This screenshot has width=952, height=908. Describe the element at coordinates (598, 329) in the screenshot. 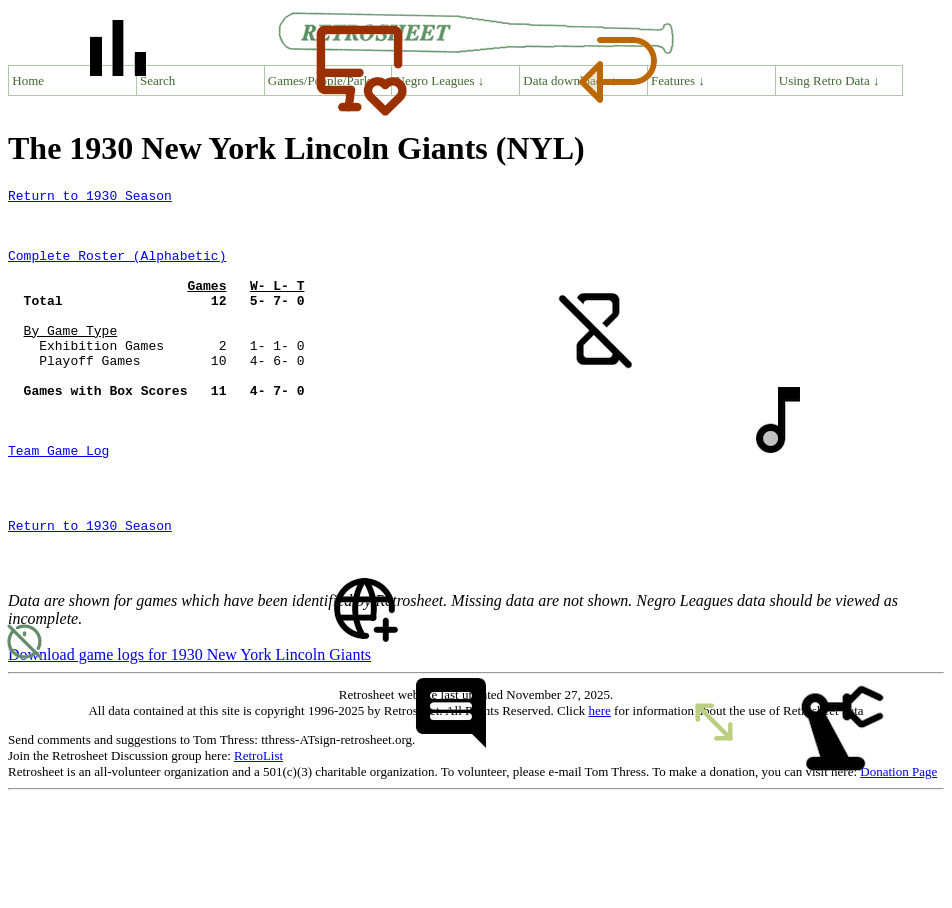

I see `timer or countdown feature disabled` at that location.